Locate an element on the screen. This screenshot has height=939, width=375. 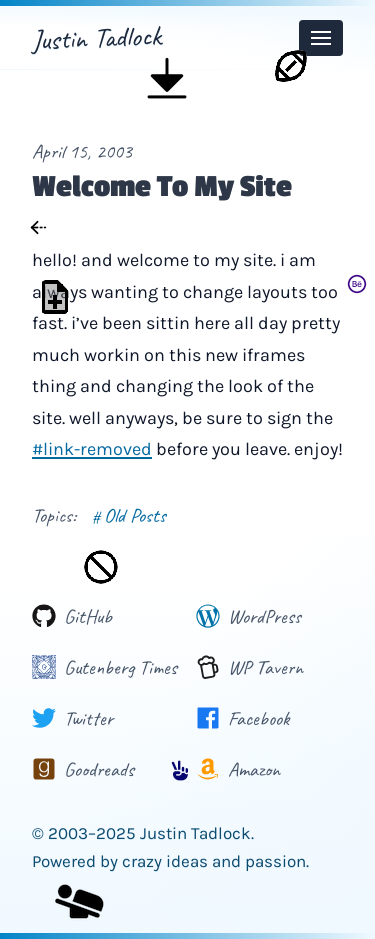
mark content as not interested is located at coordinates (101, 567).